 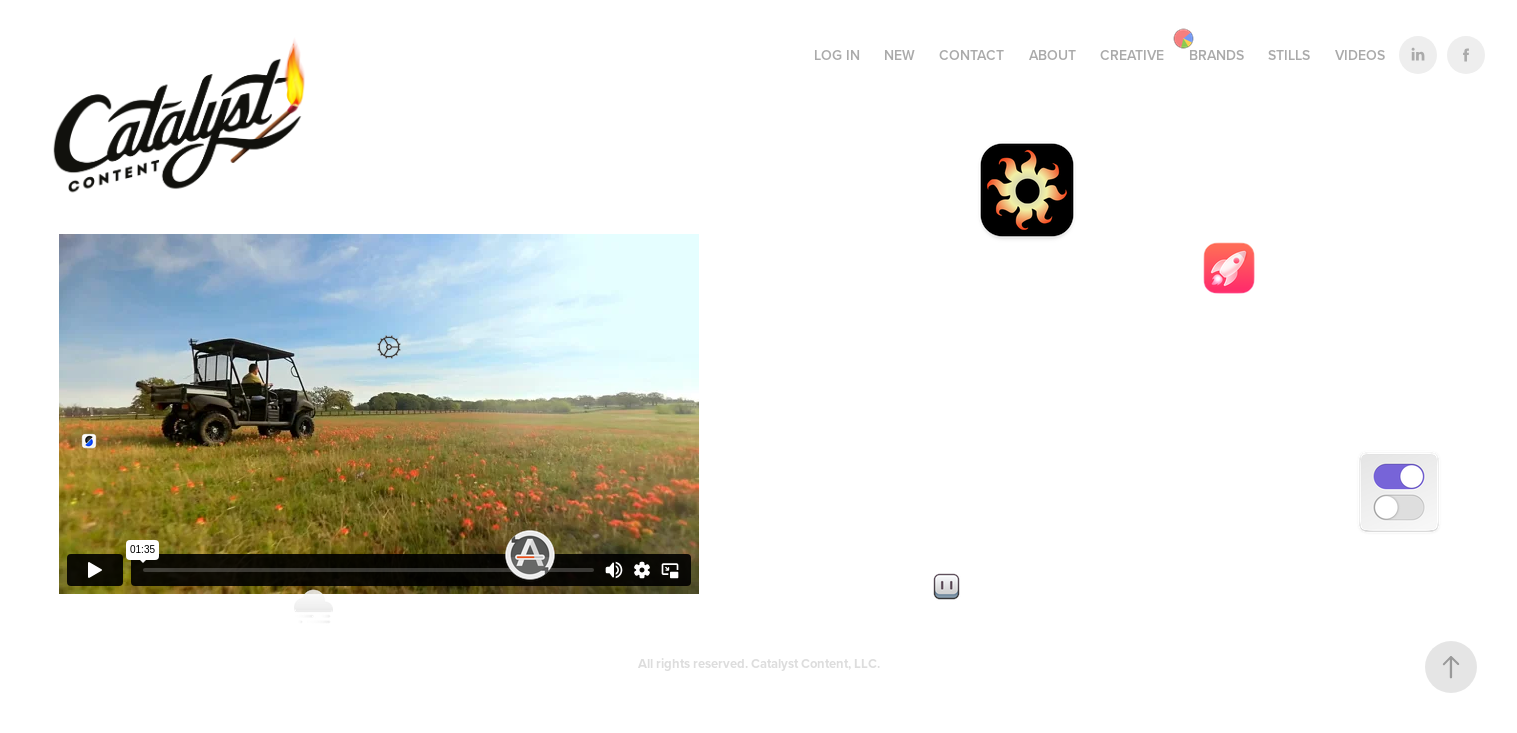 I want to click on open SuperSlicer 3D printing slicer application, so click(x=89, y=441).